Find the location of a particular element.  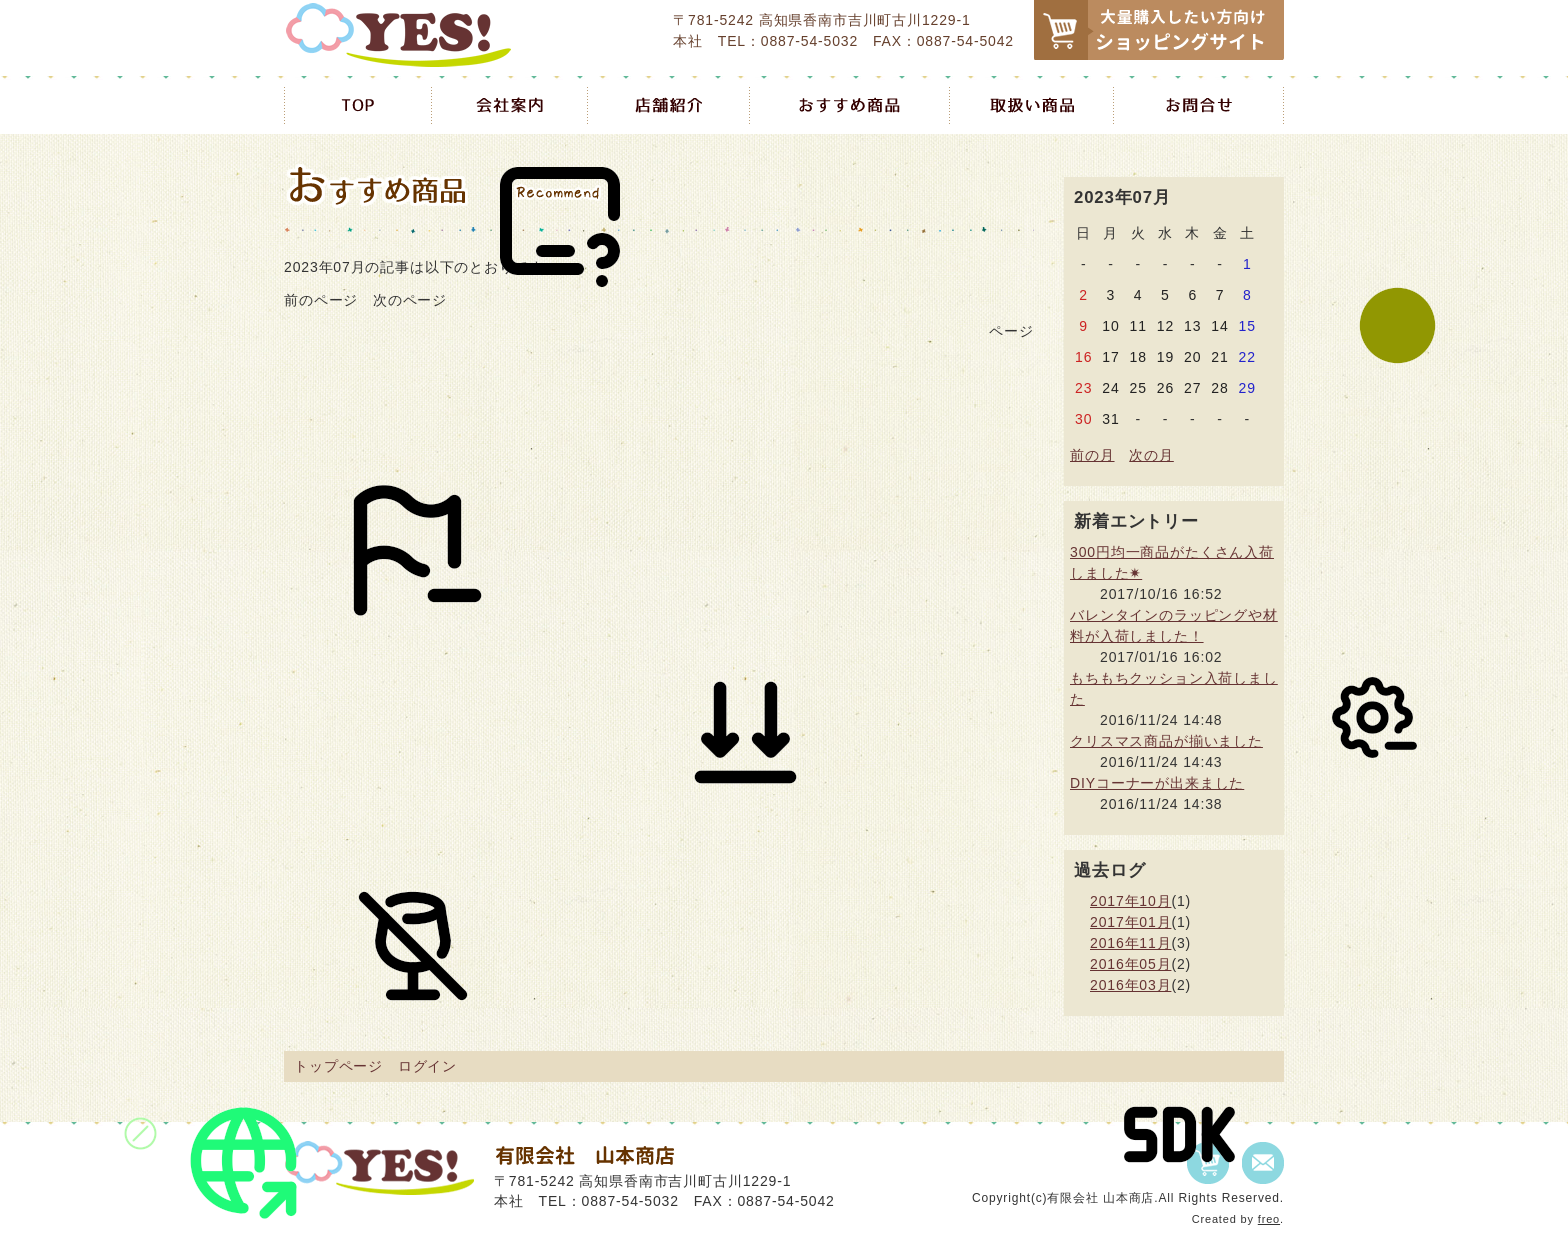

indicates an active or selected state is located at coordinates (1397, 325).